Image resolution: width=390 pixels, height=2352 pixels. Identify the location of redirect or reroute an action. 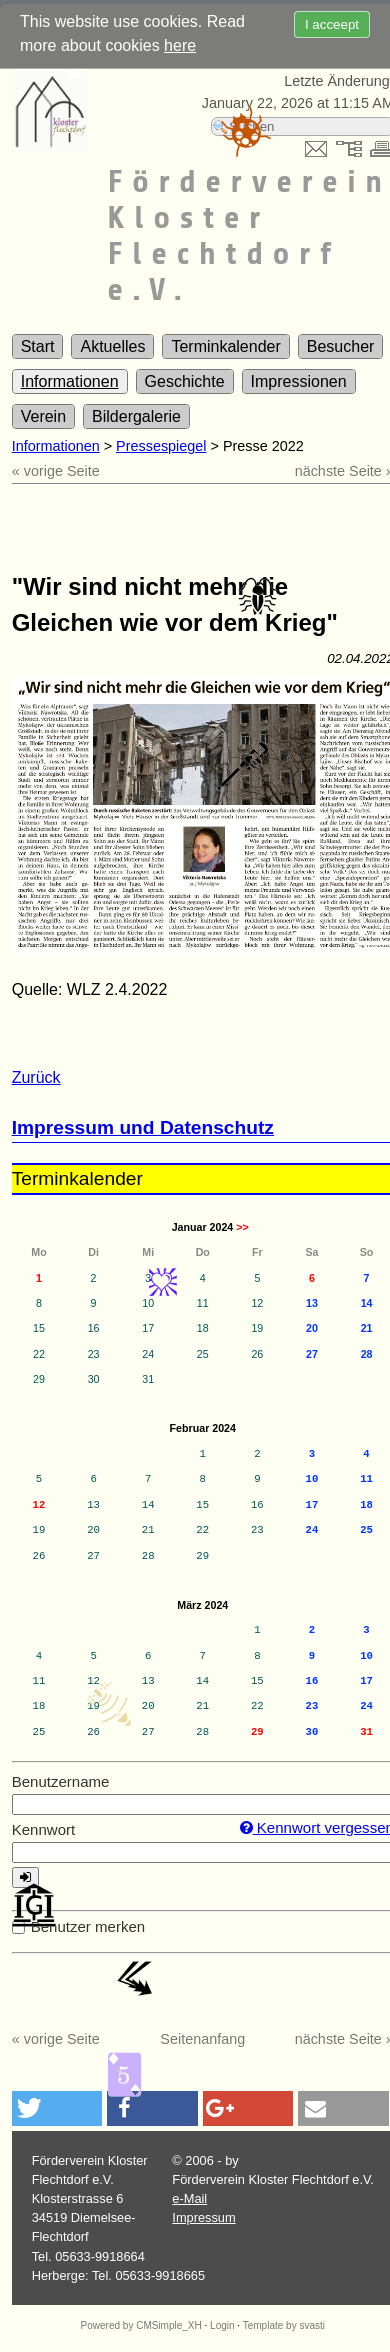
(134, 1978).